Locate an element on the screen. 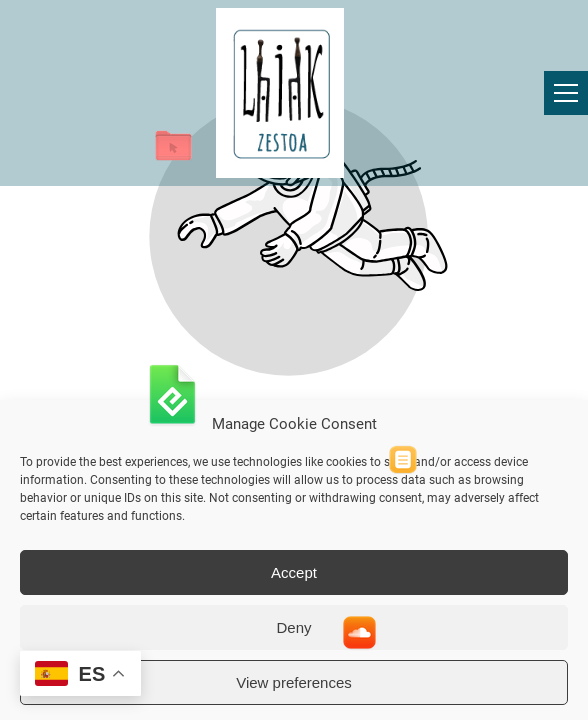  open SoundCloud app is located at coordinates (359, 632).